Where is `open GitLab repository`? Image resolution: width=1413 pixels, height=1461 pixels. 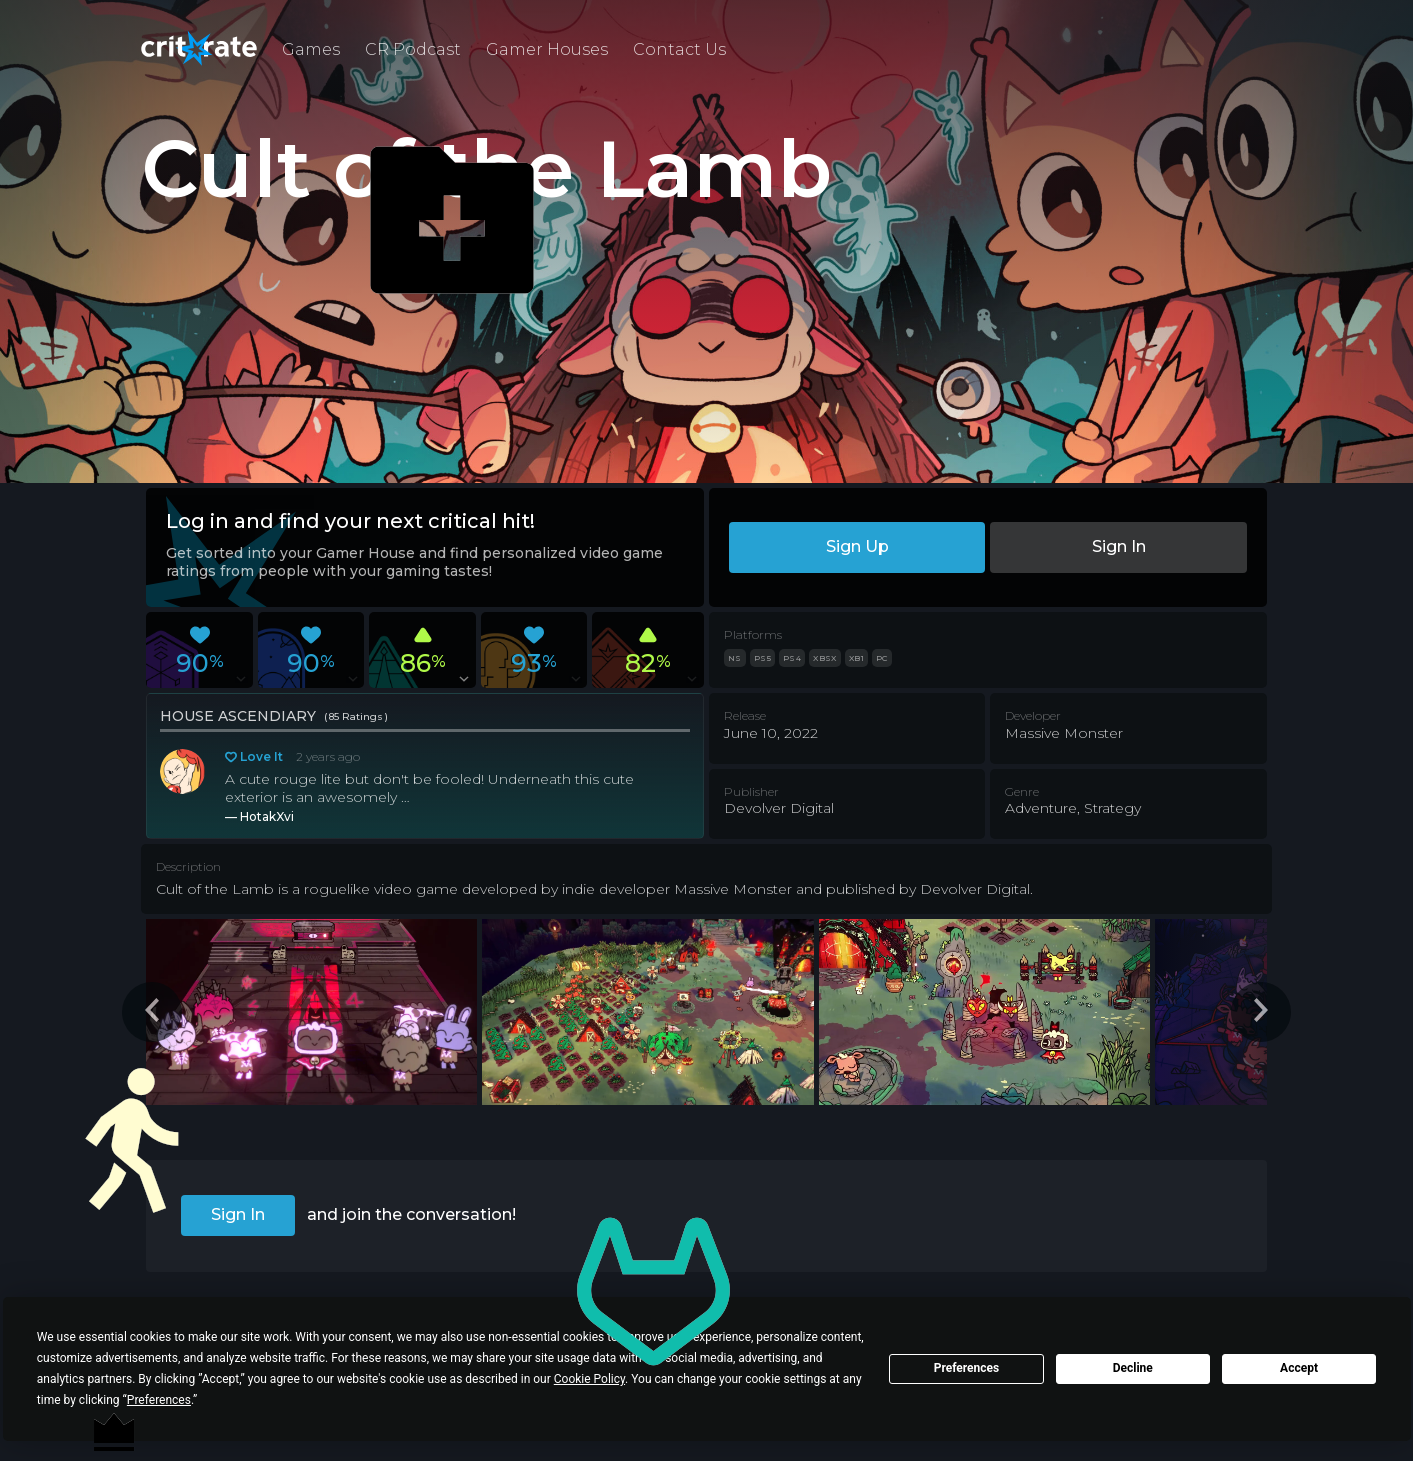
open GitLab repository is located at coordinates (653, 1291).